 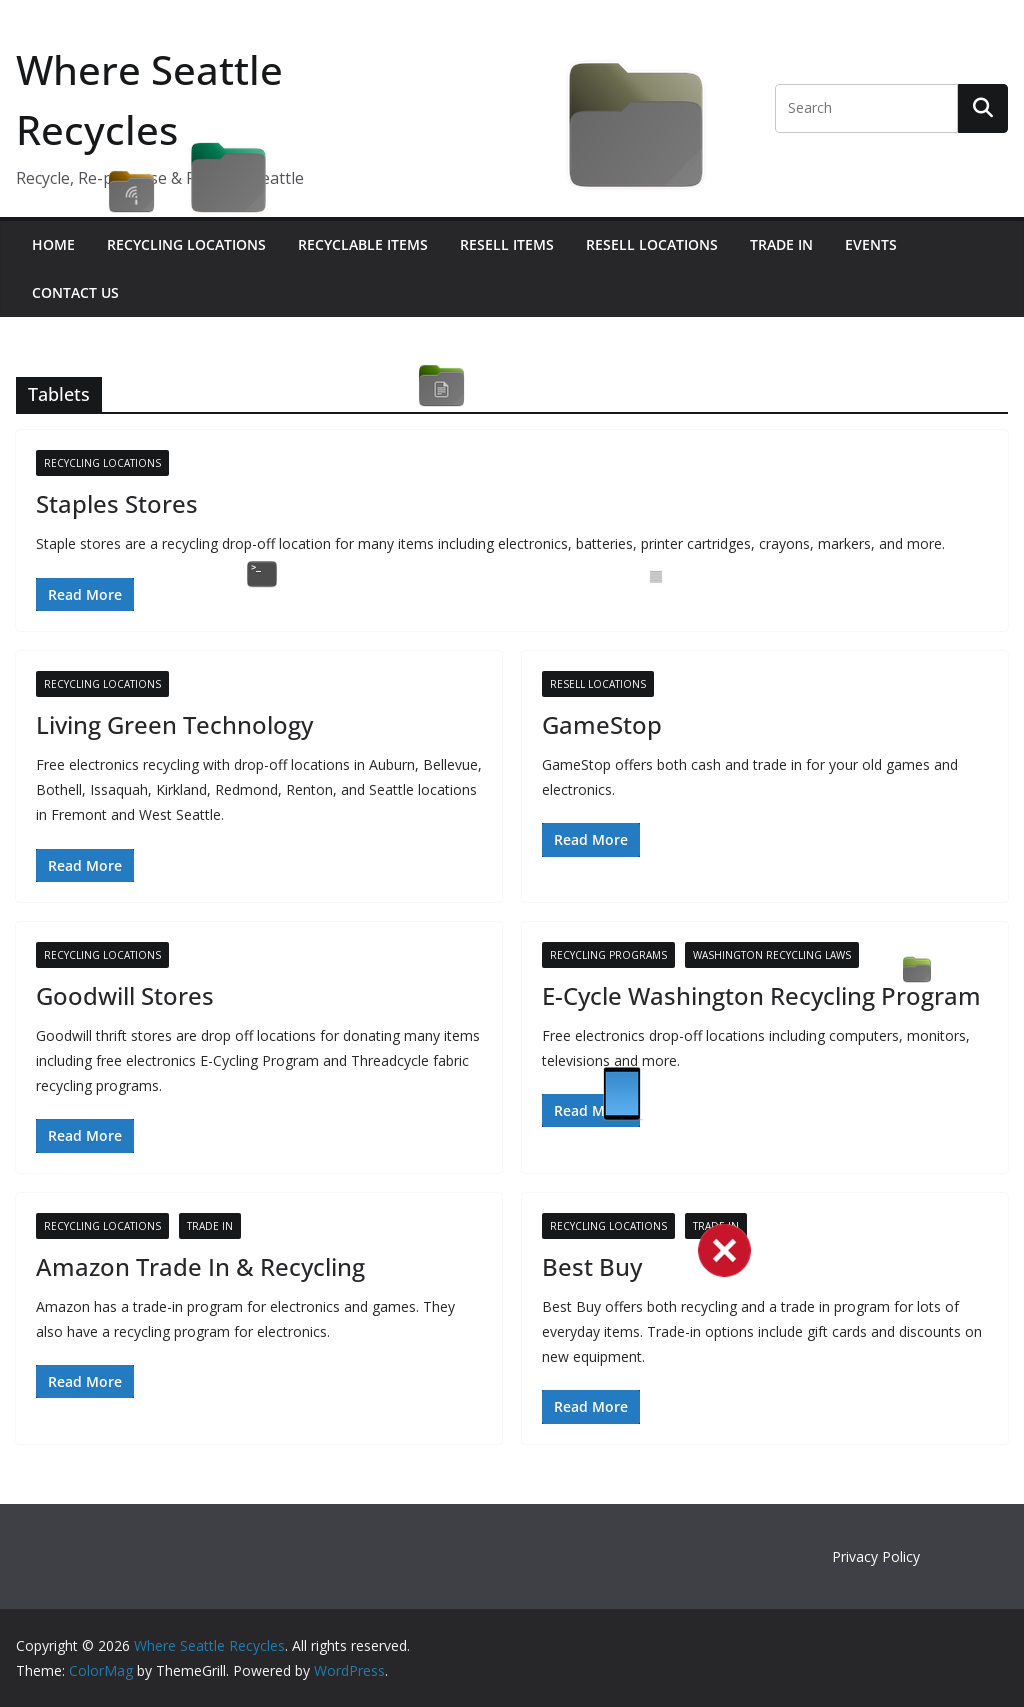 I want to click on an open folder in the file system, so click(x=636, y=125).